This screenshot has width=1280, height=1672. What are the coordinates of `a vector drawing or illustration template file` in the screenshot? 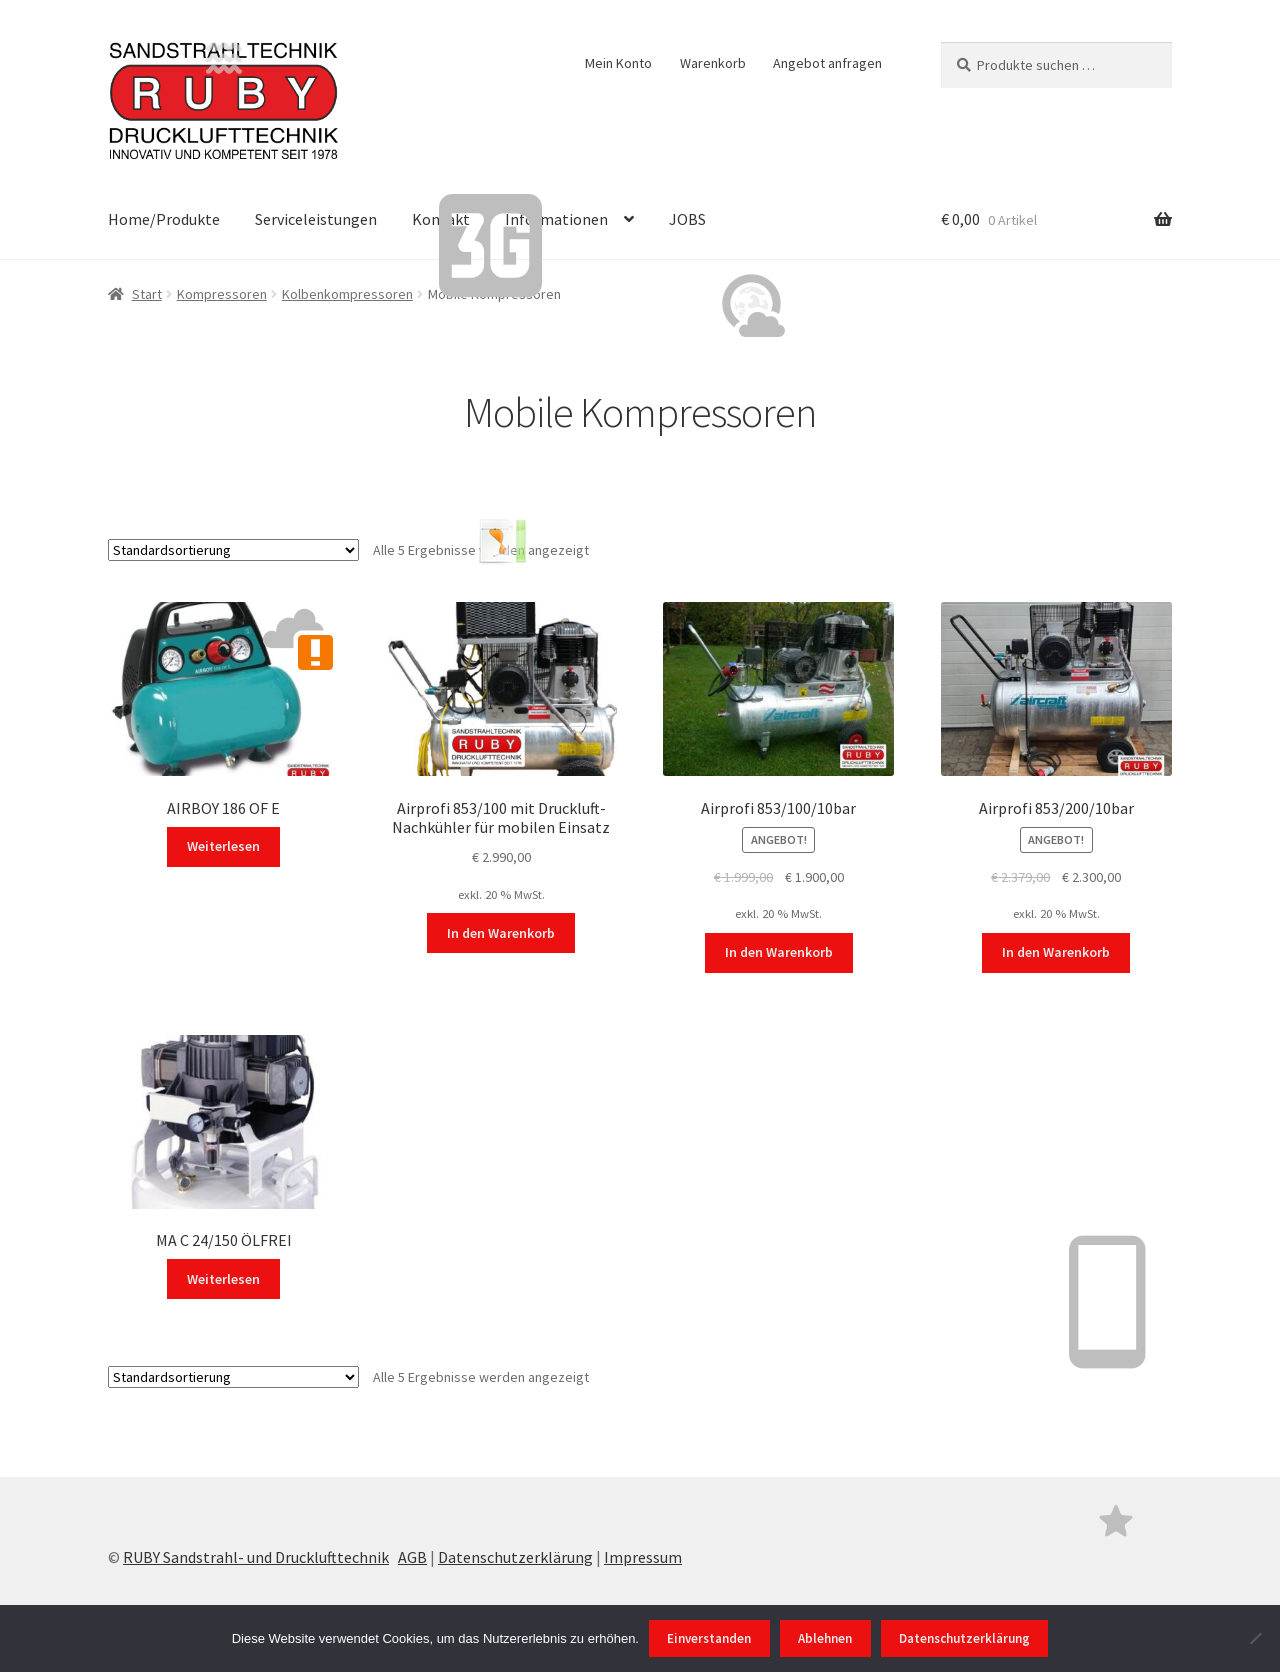 It's located at (502, 541).